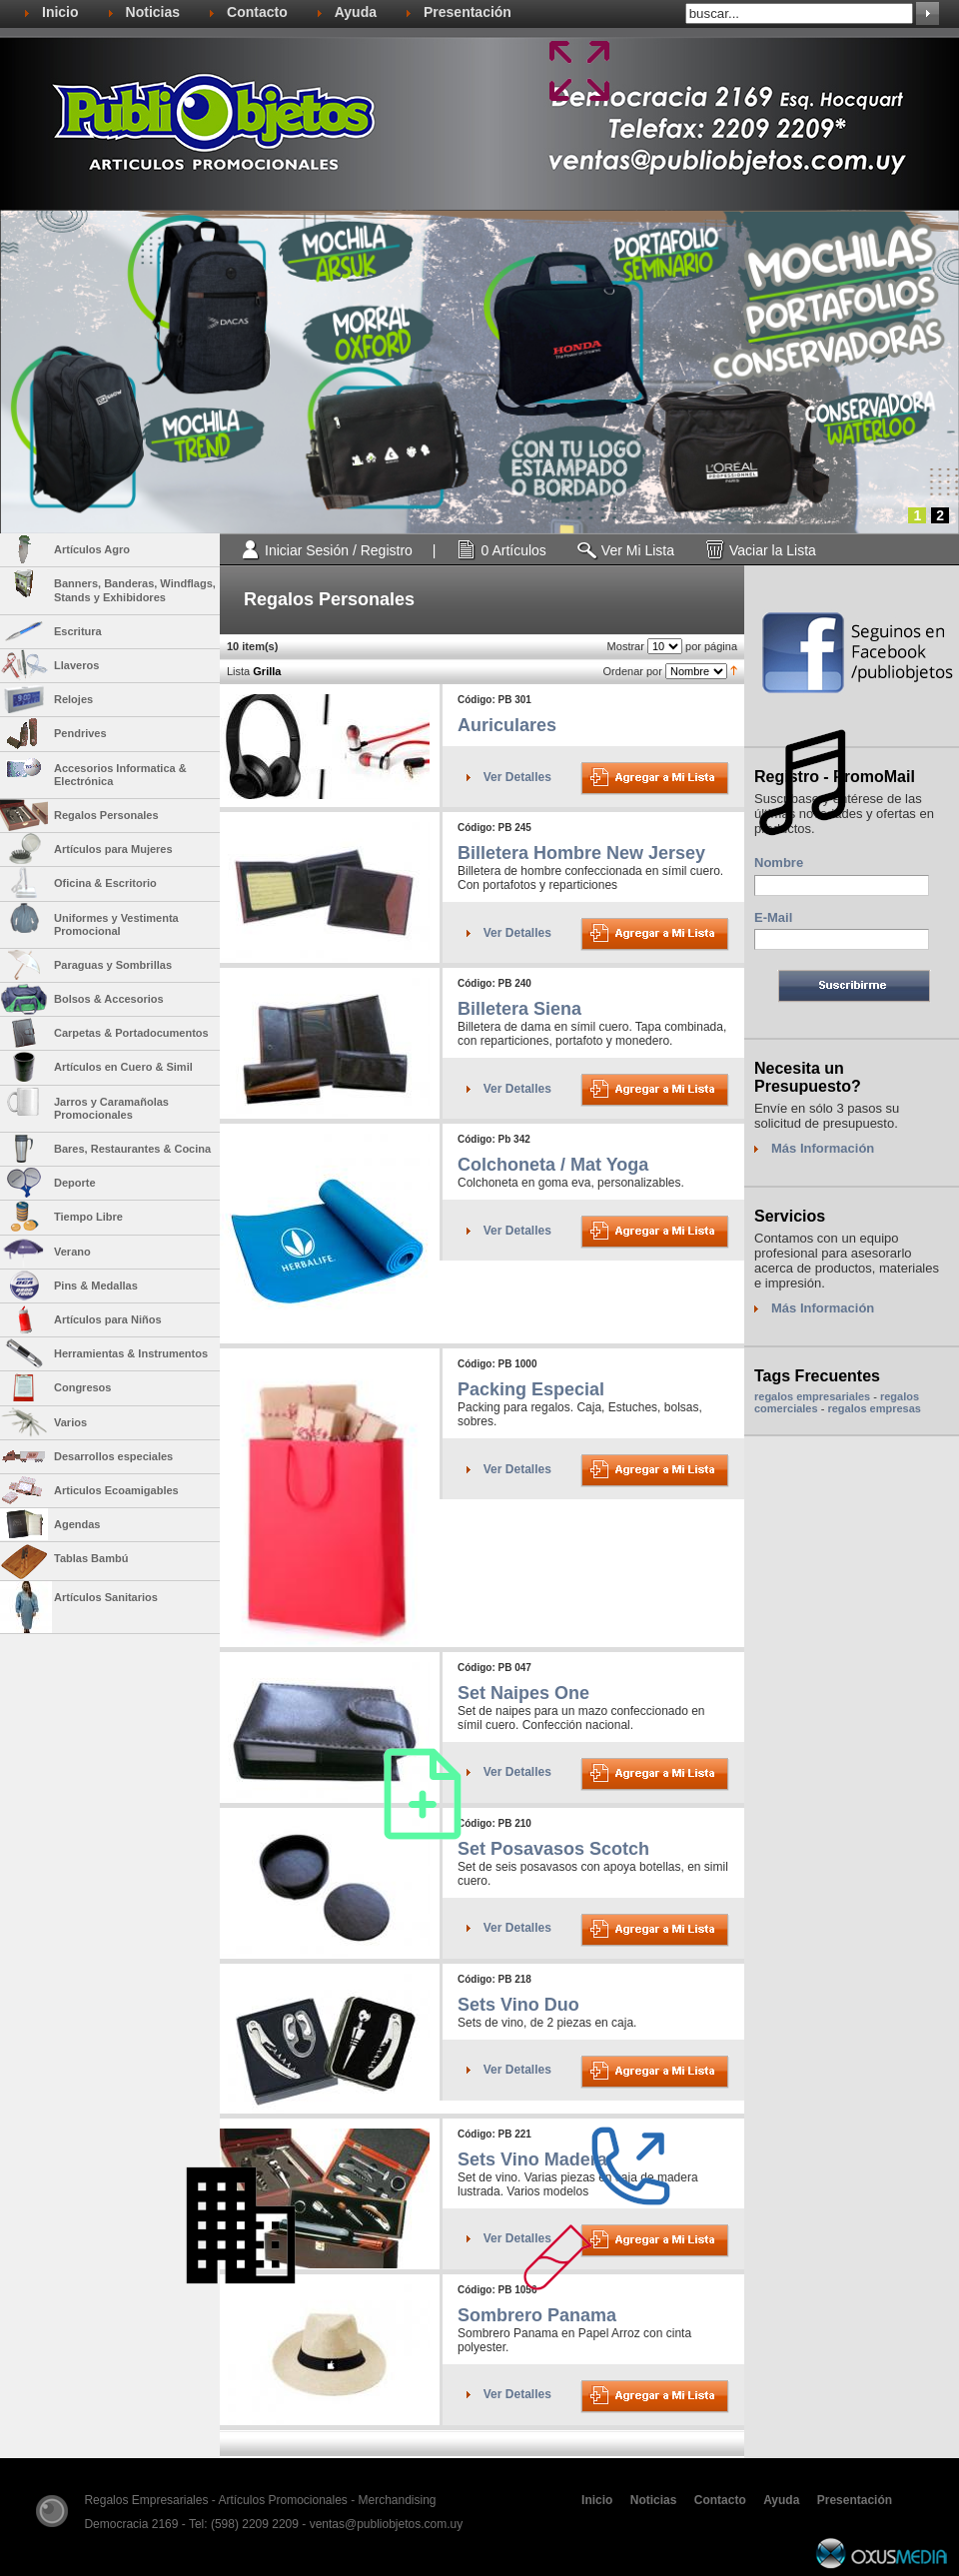  I want to click on expand to fullscreen mode, so click(579, 71).